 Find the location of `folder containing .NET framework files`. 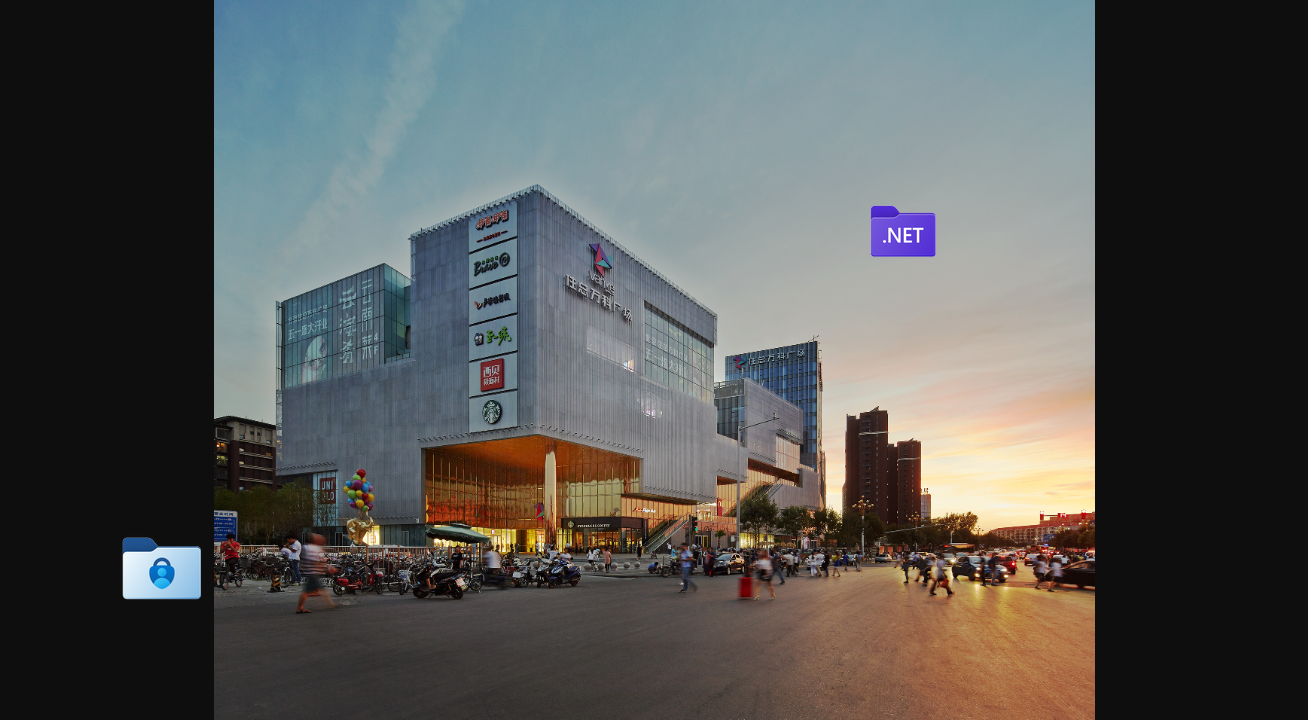

folder containing .NET framework files is located at coordinates (903, 233).